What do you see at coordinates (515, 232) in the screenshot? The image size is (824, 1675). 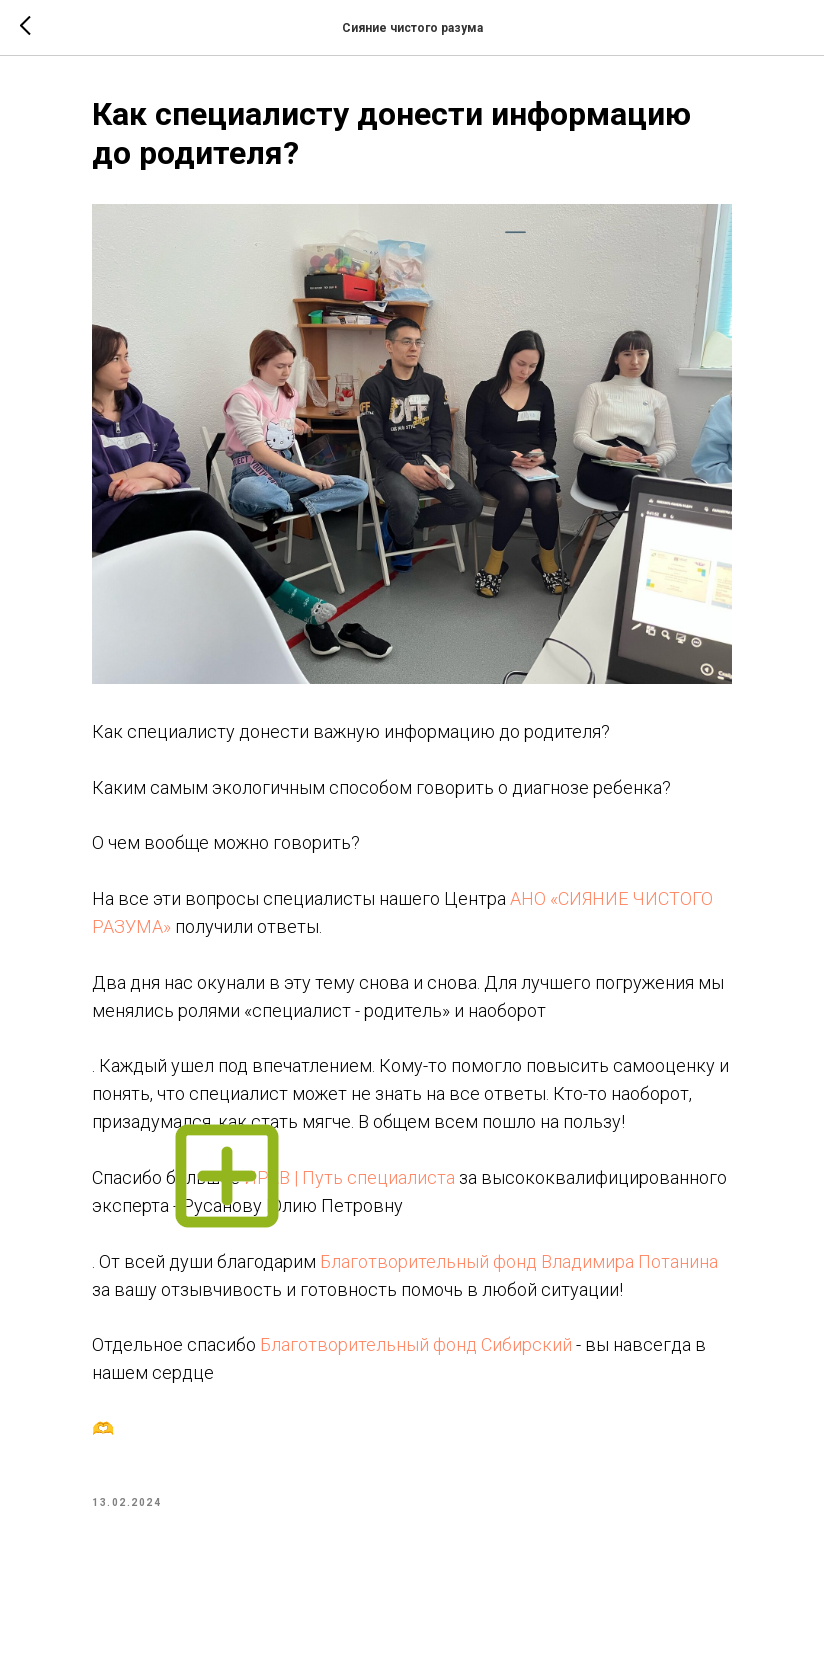 I see `insert a horizontal divider line` at bounding box center [515, 232].